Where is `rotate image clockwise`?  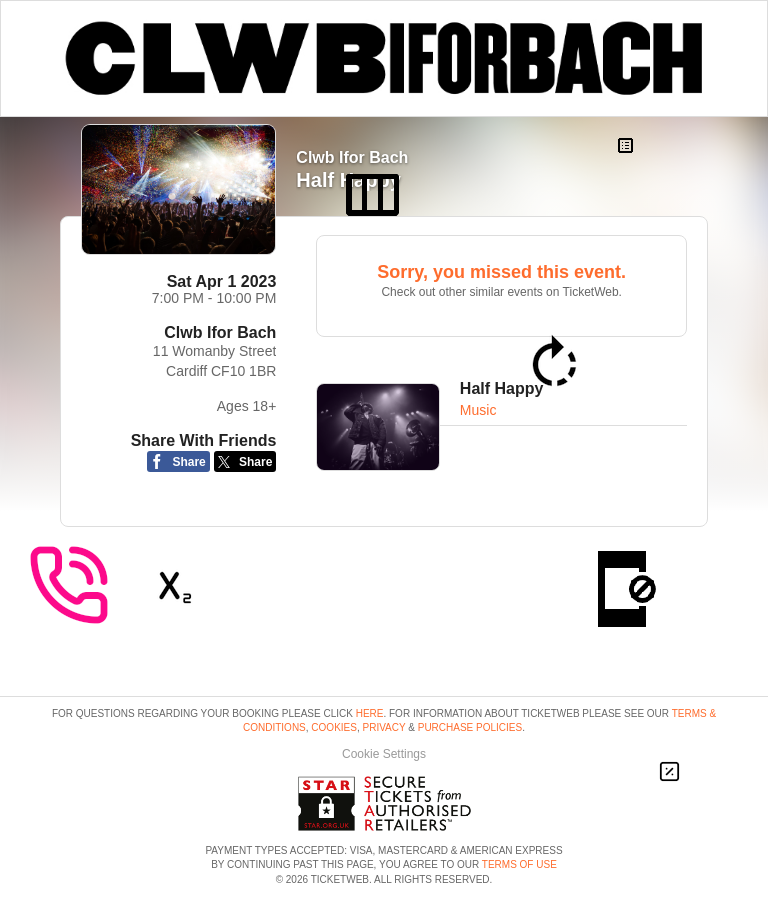 rotate image clockwise is located at coordinates (554, 364).